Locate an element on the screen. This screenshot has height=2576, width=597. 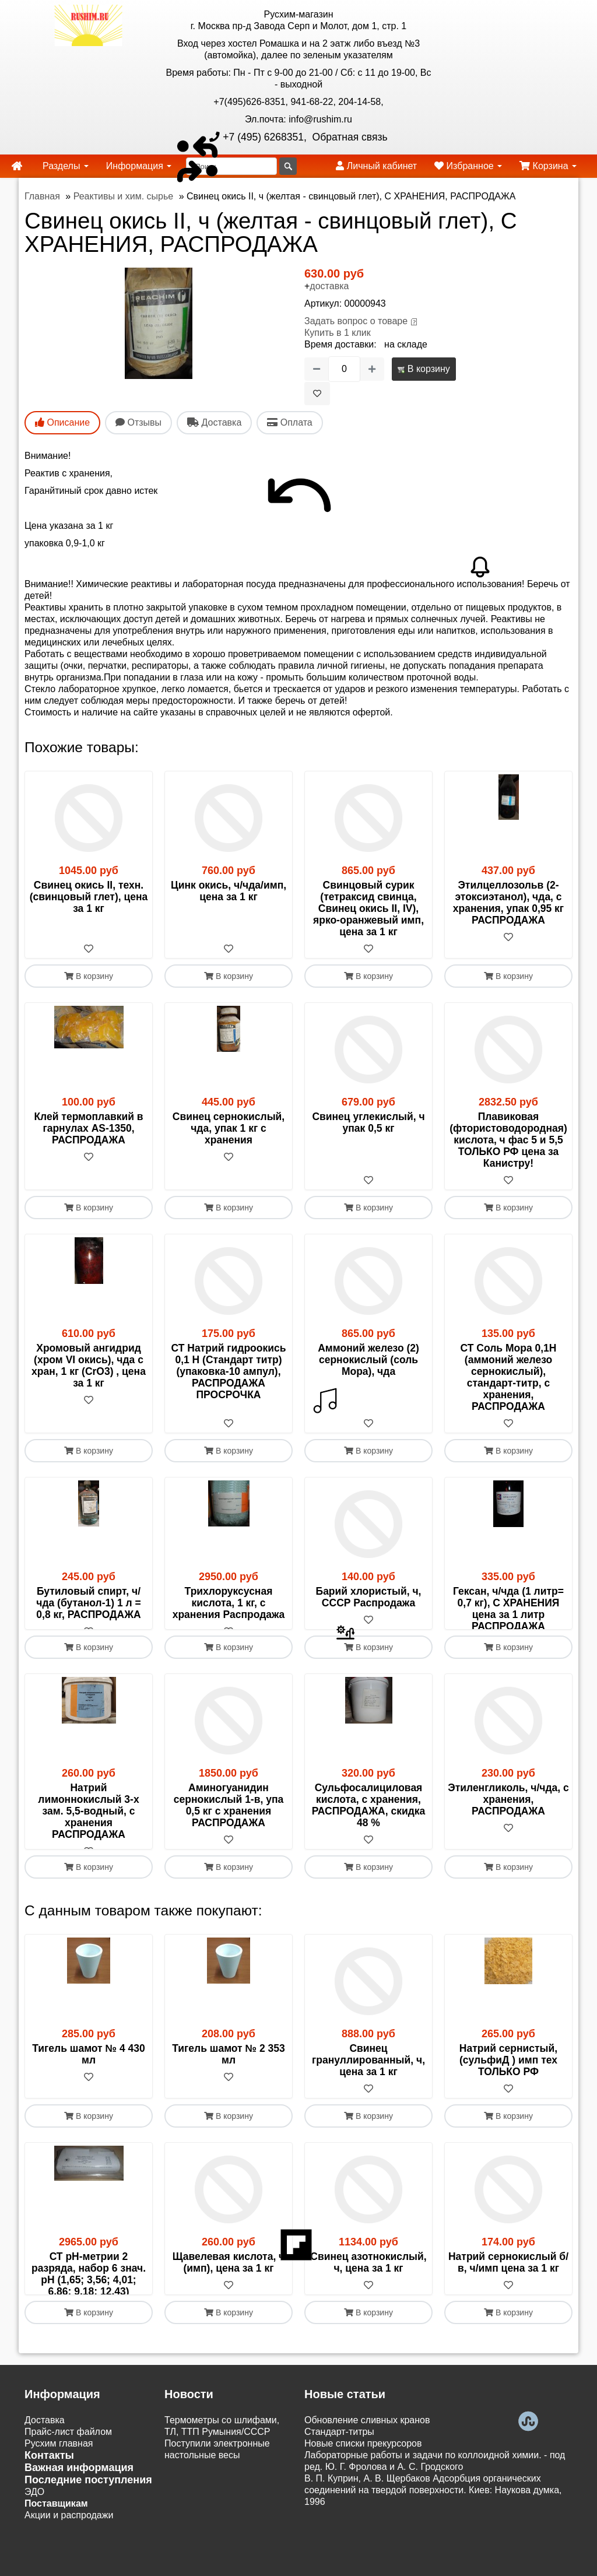
open Flipboard app is located at coordinates (296, 2245).